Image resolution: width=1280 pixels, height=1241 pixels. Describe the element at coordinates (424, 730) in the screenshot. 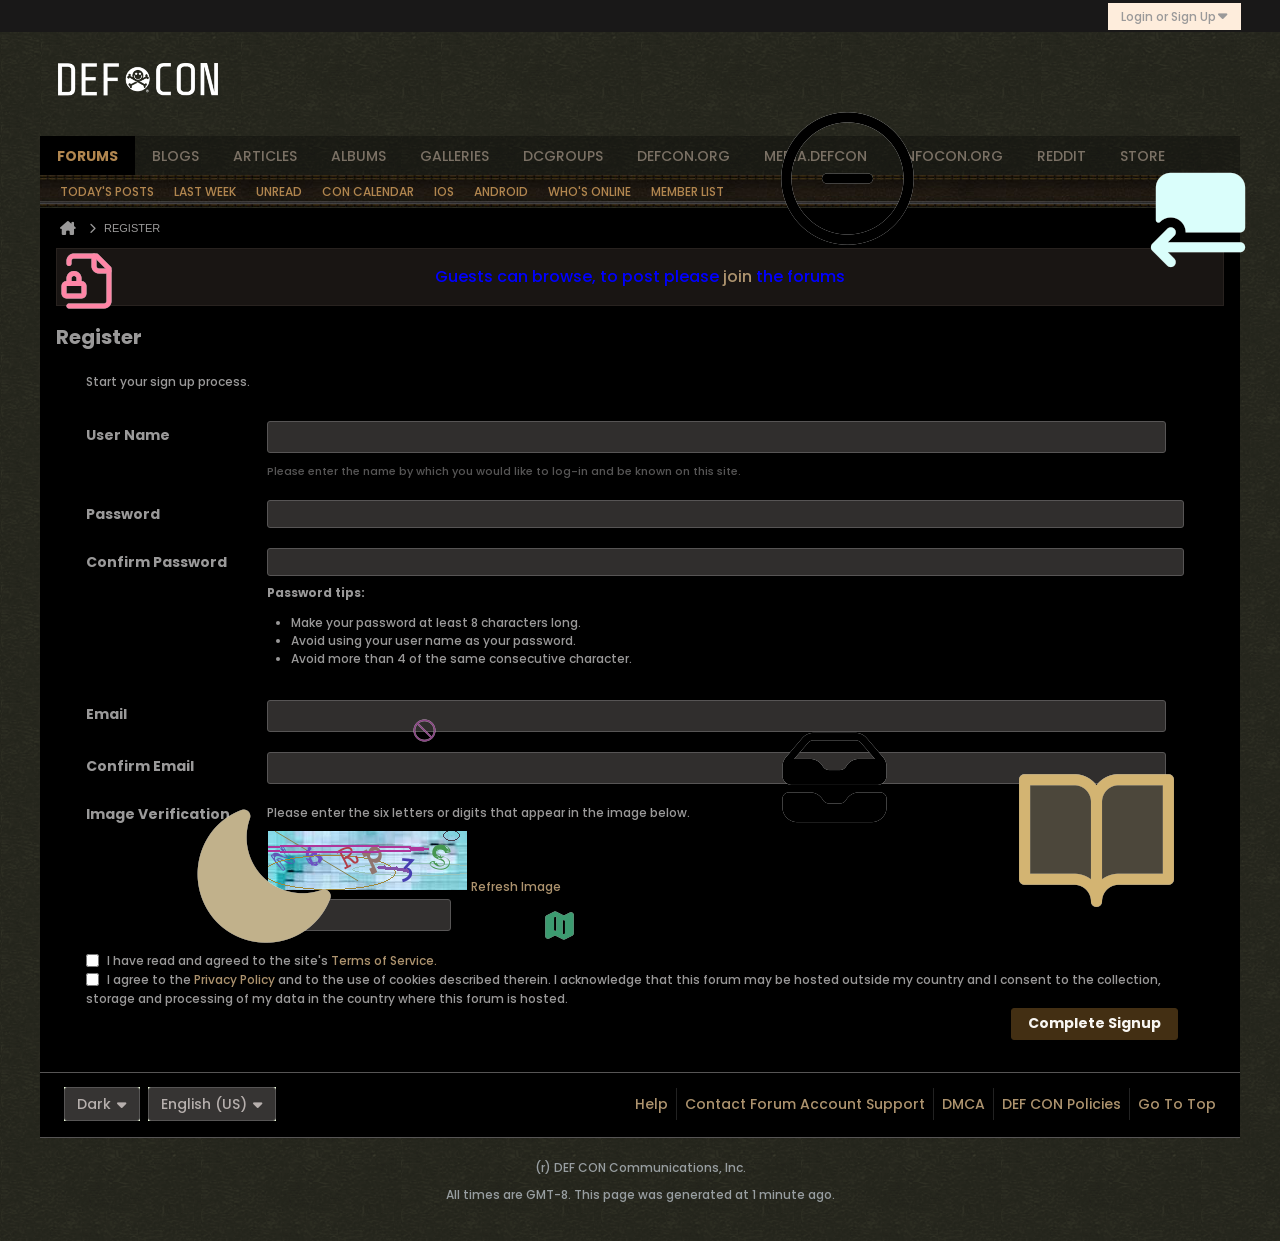

I see `indicates a blocked or prohibited action` at that location.